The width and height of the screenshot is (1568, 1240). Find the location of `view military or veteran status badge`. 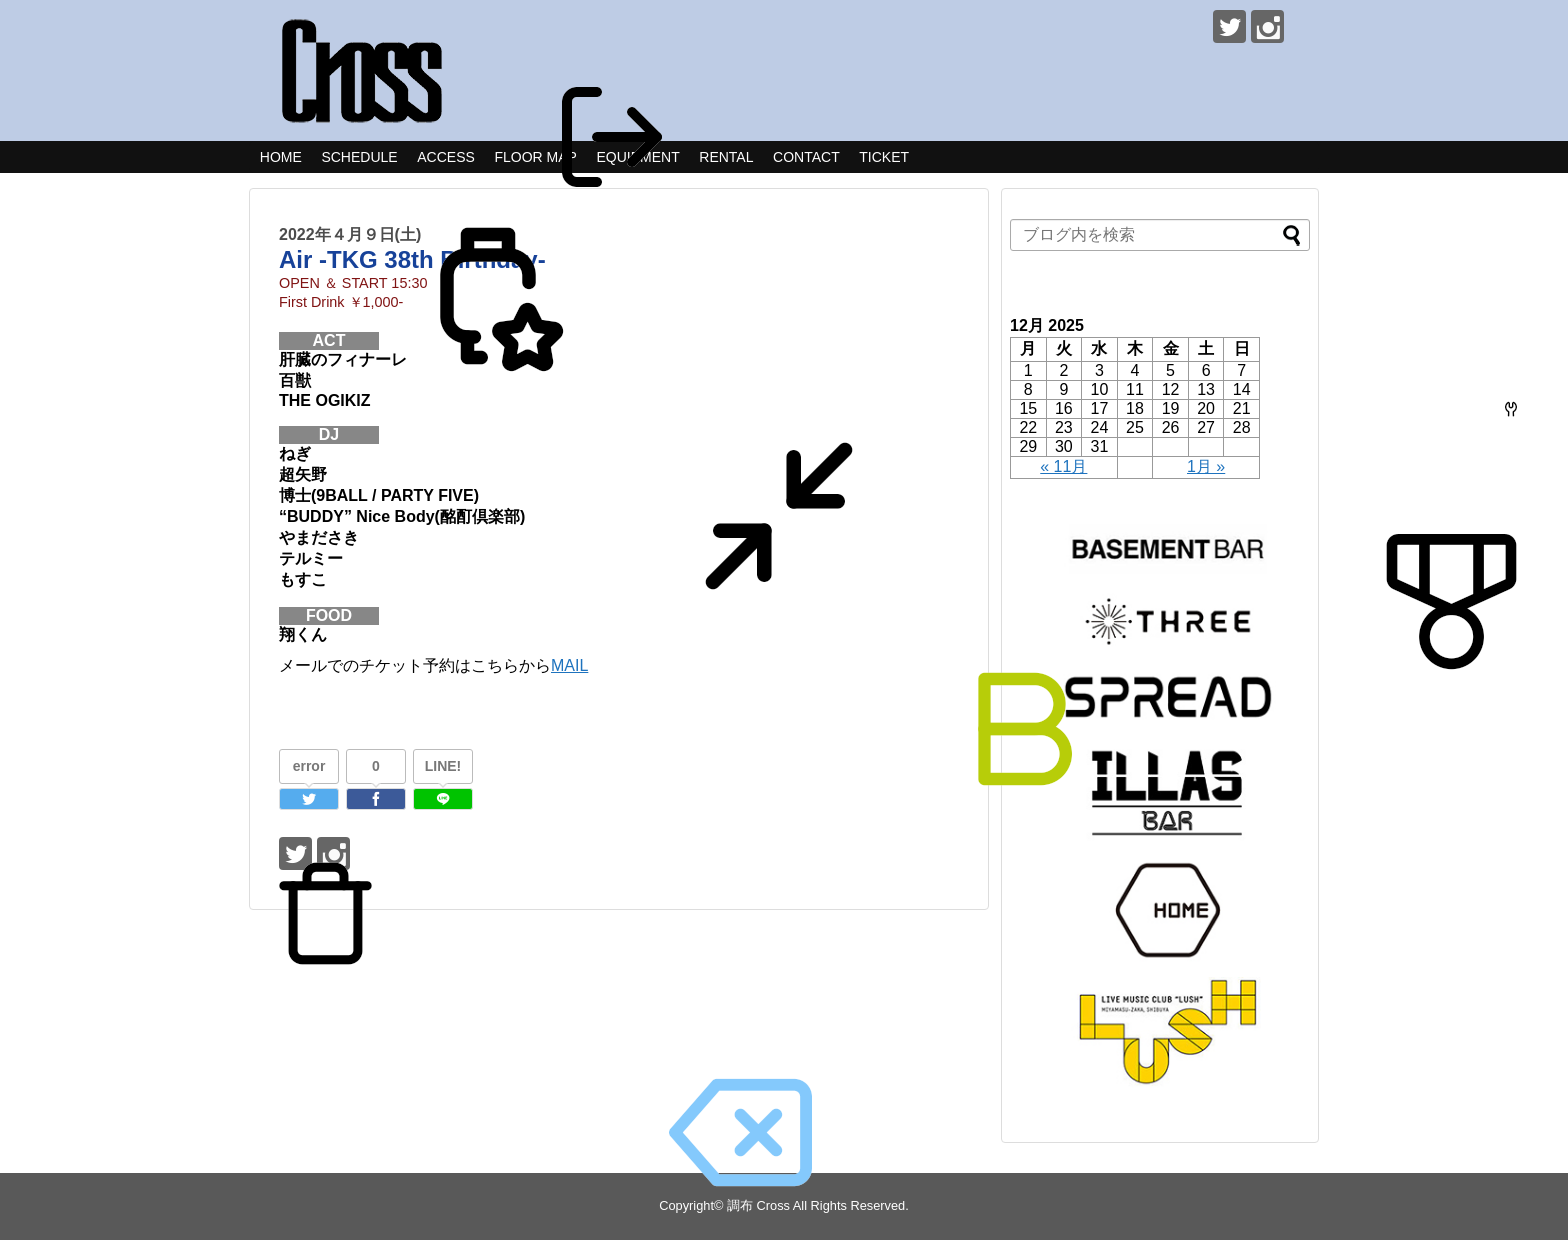

view military or veteran status badge is located at coordinates (1451, 593).